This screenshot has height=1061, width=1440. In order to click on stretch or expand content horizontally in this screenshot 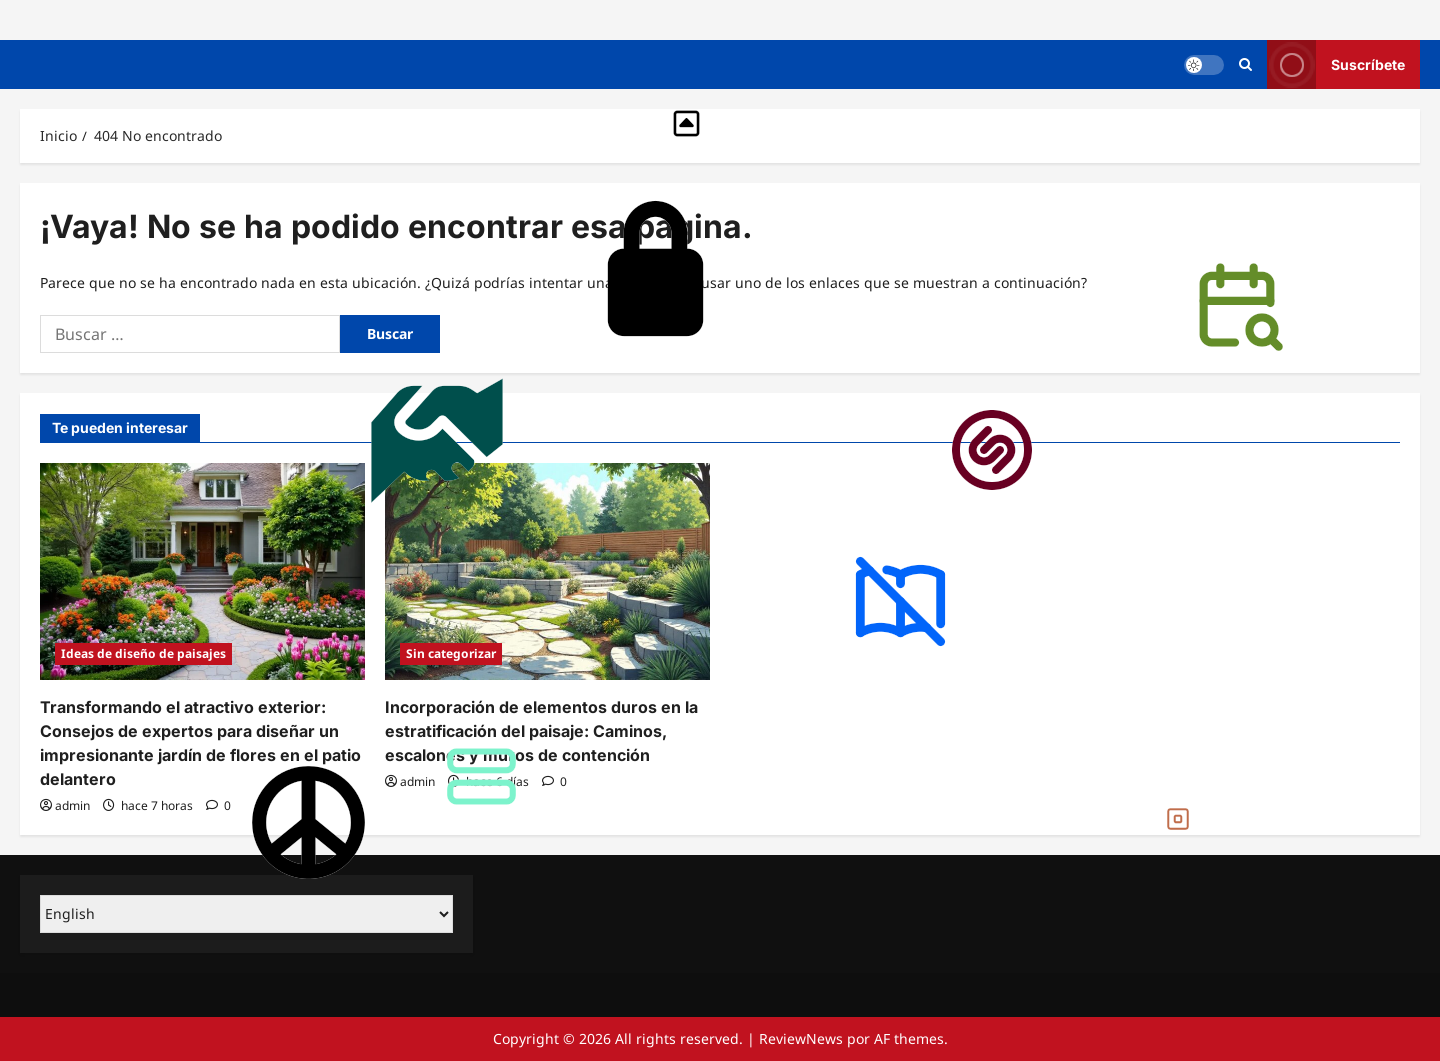, I will do `click(481, 776)`.